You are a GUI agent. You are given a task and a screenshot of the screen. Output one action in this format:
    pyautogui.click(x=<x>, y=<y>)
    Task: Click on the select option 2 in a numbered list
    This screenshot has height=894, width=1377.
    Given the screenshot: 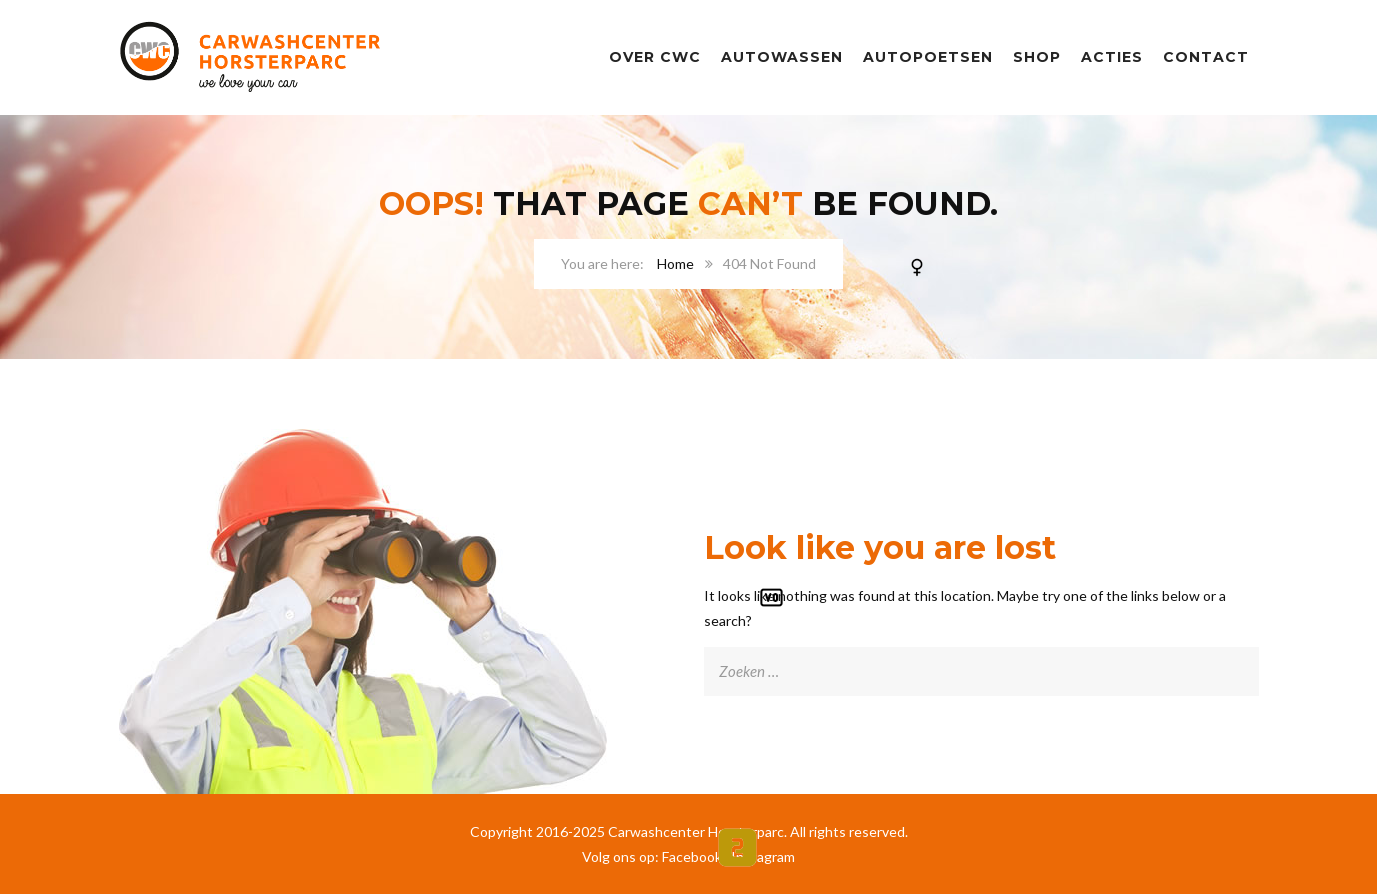 What is the action you would take?
    pyautogui.click(x=737, y=847)
    